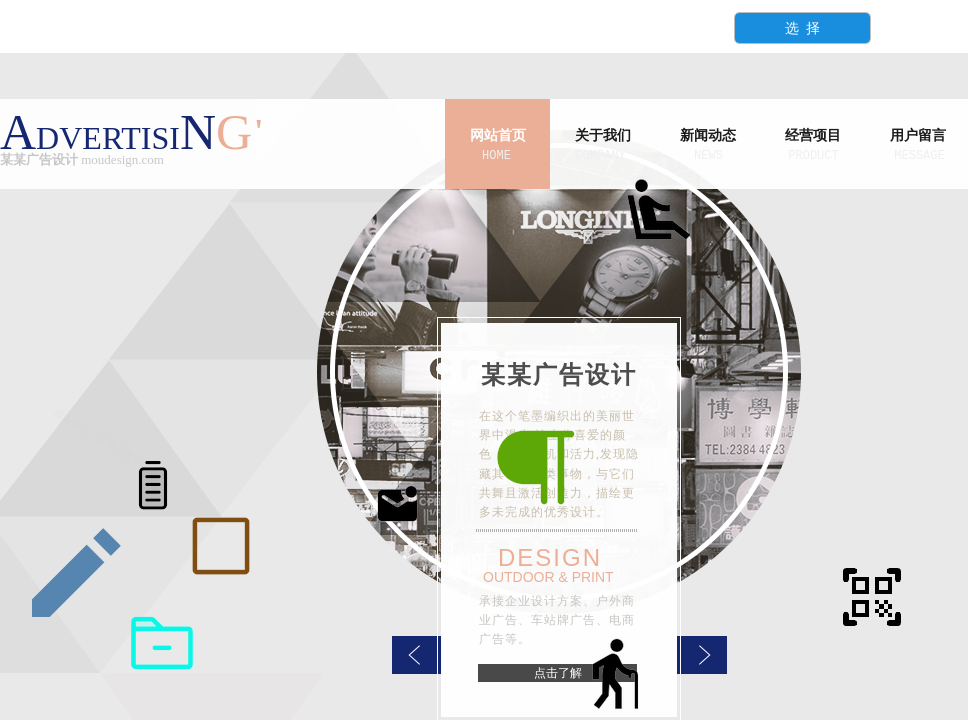 The width and height of the screenshot is (968, 720). I want to click on edit this item, so click(76, 572).